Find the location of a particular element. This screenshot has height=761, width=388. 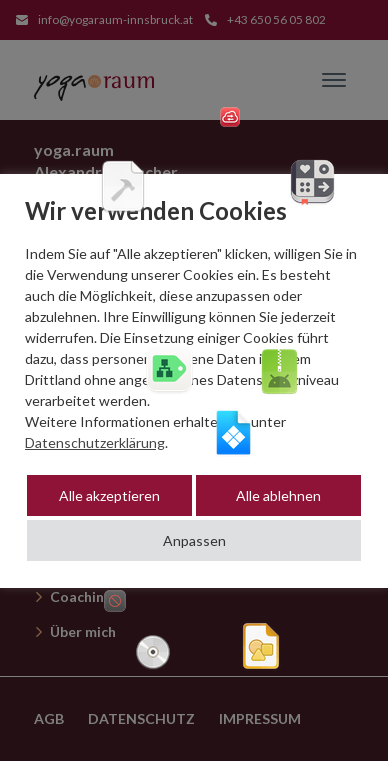

open the icon library app is located at coordinates (312, 181).